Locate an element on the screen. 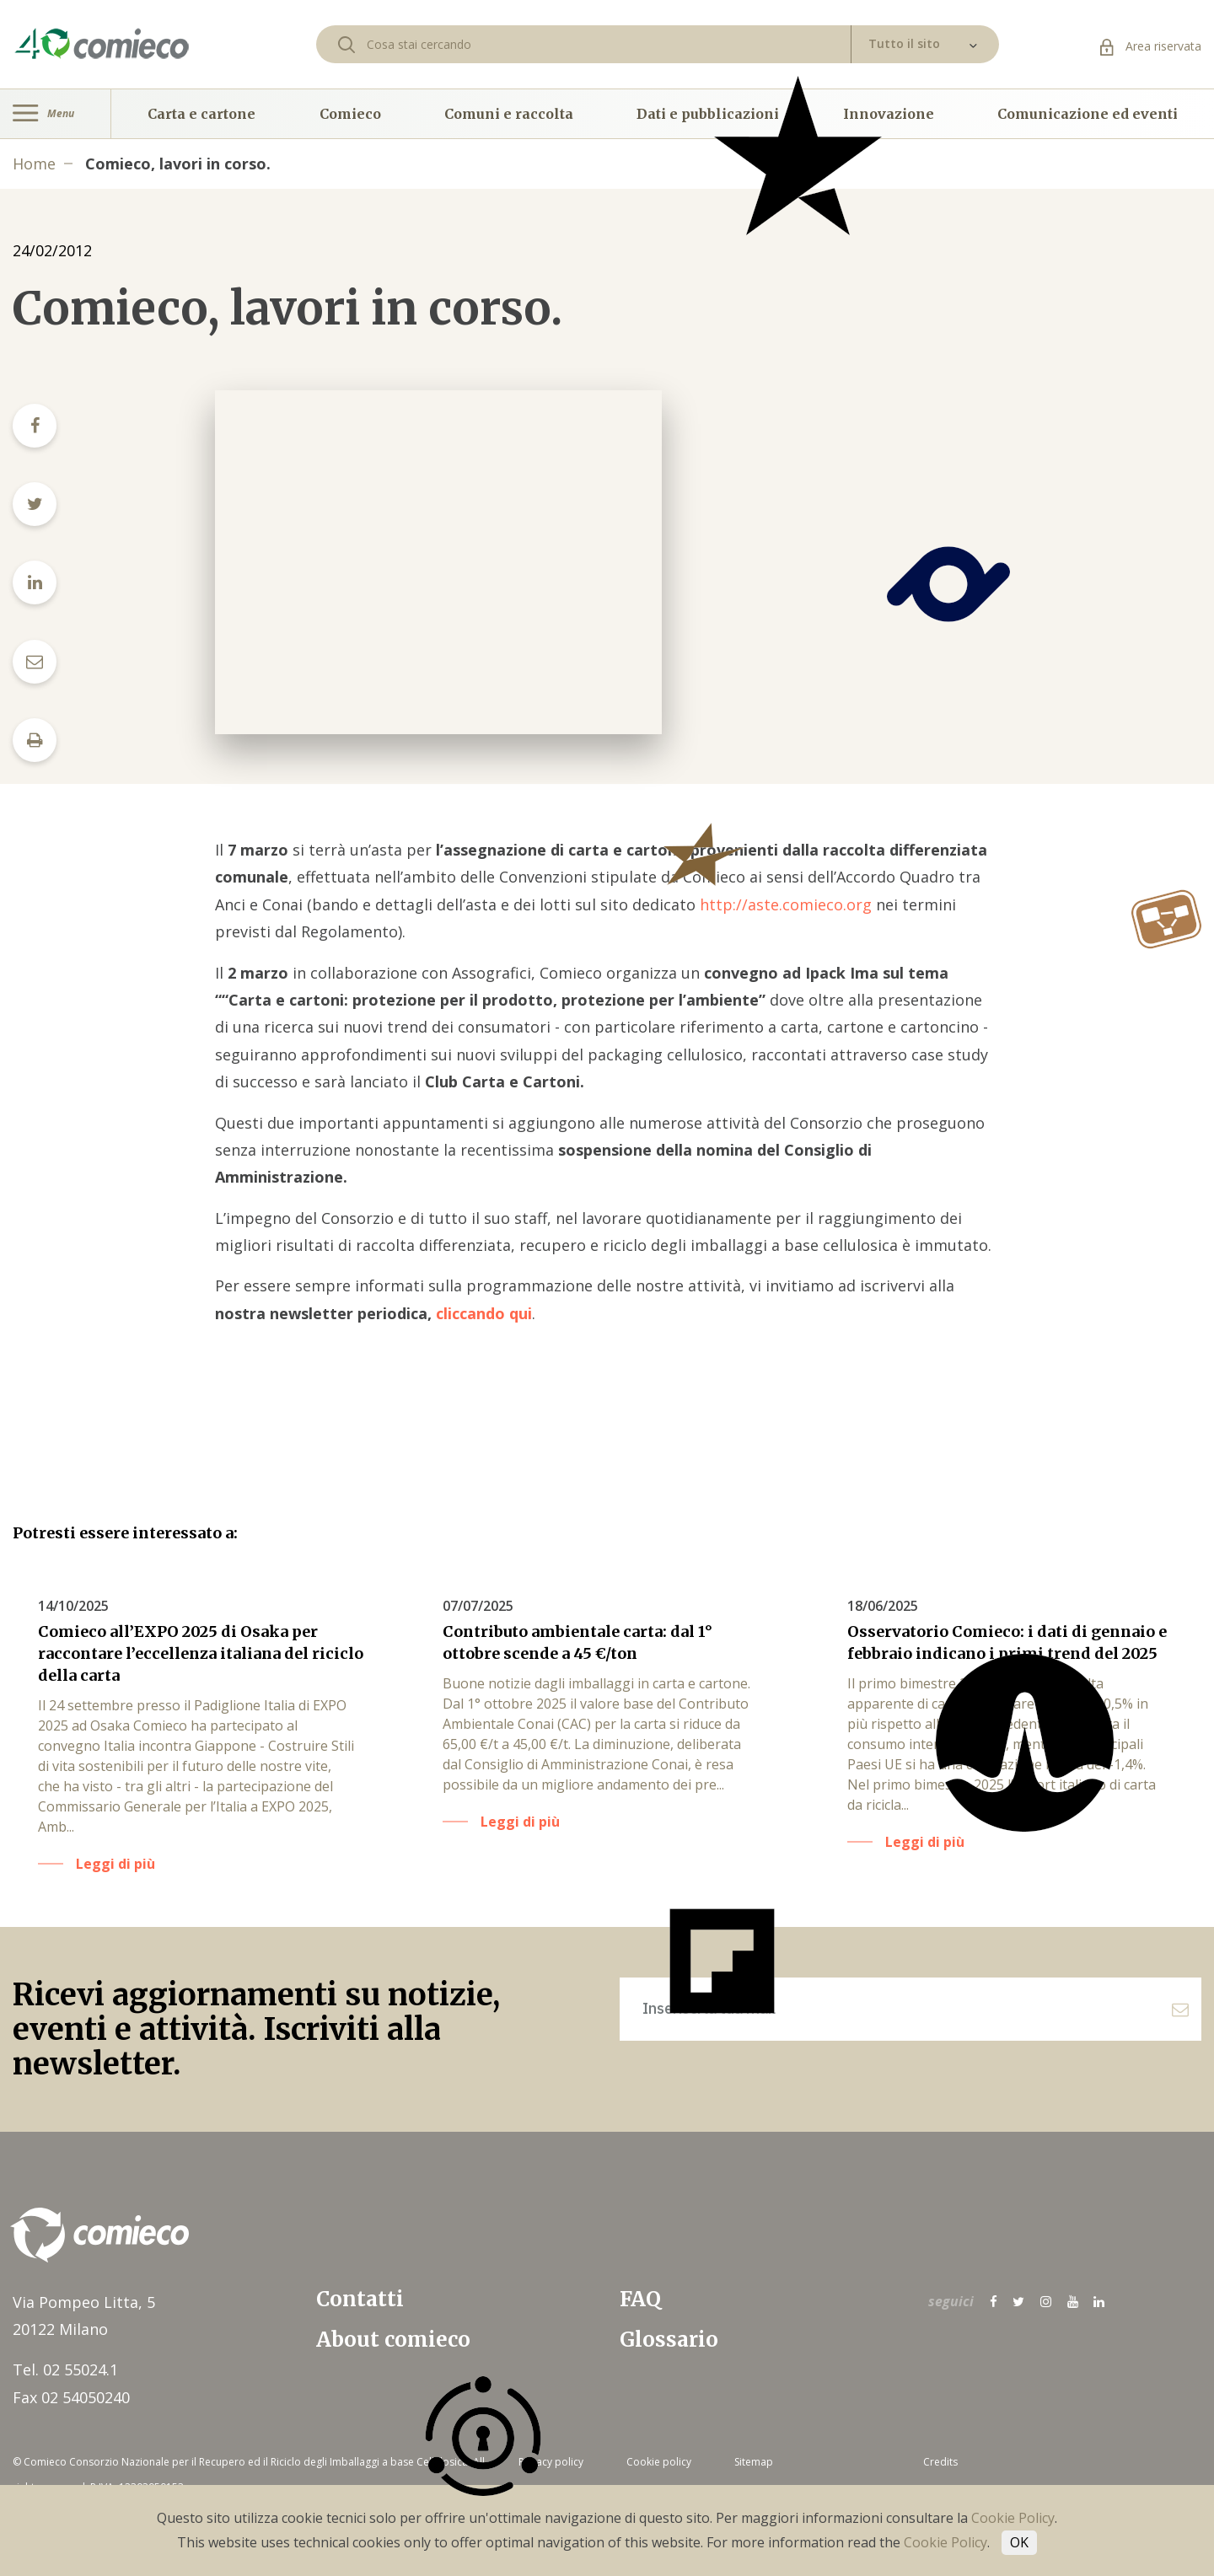 This screenshot has height=2576, width=1214. open pr.co app or website is located at coordinates (948, 584).